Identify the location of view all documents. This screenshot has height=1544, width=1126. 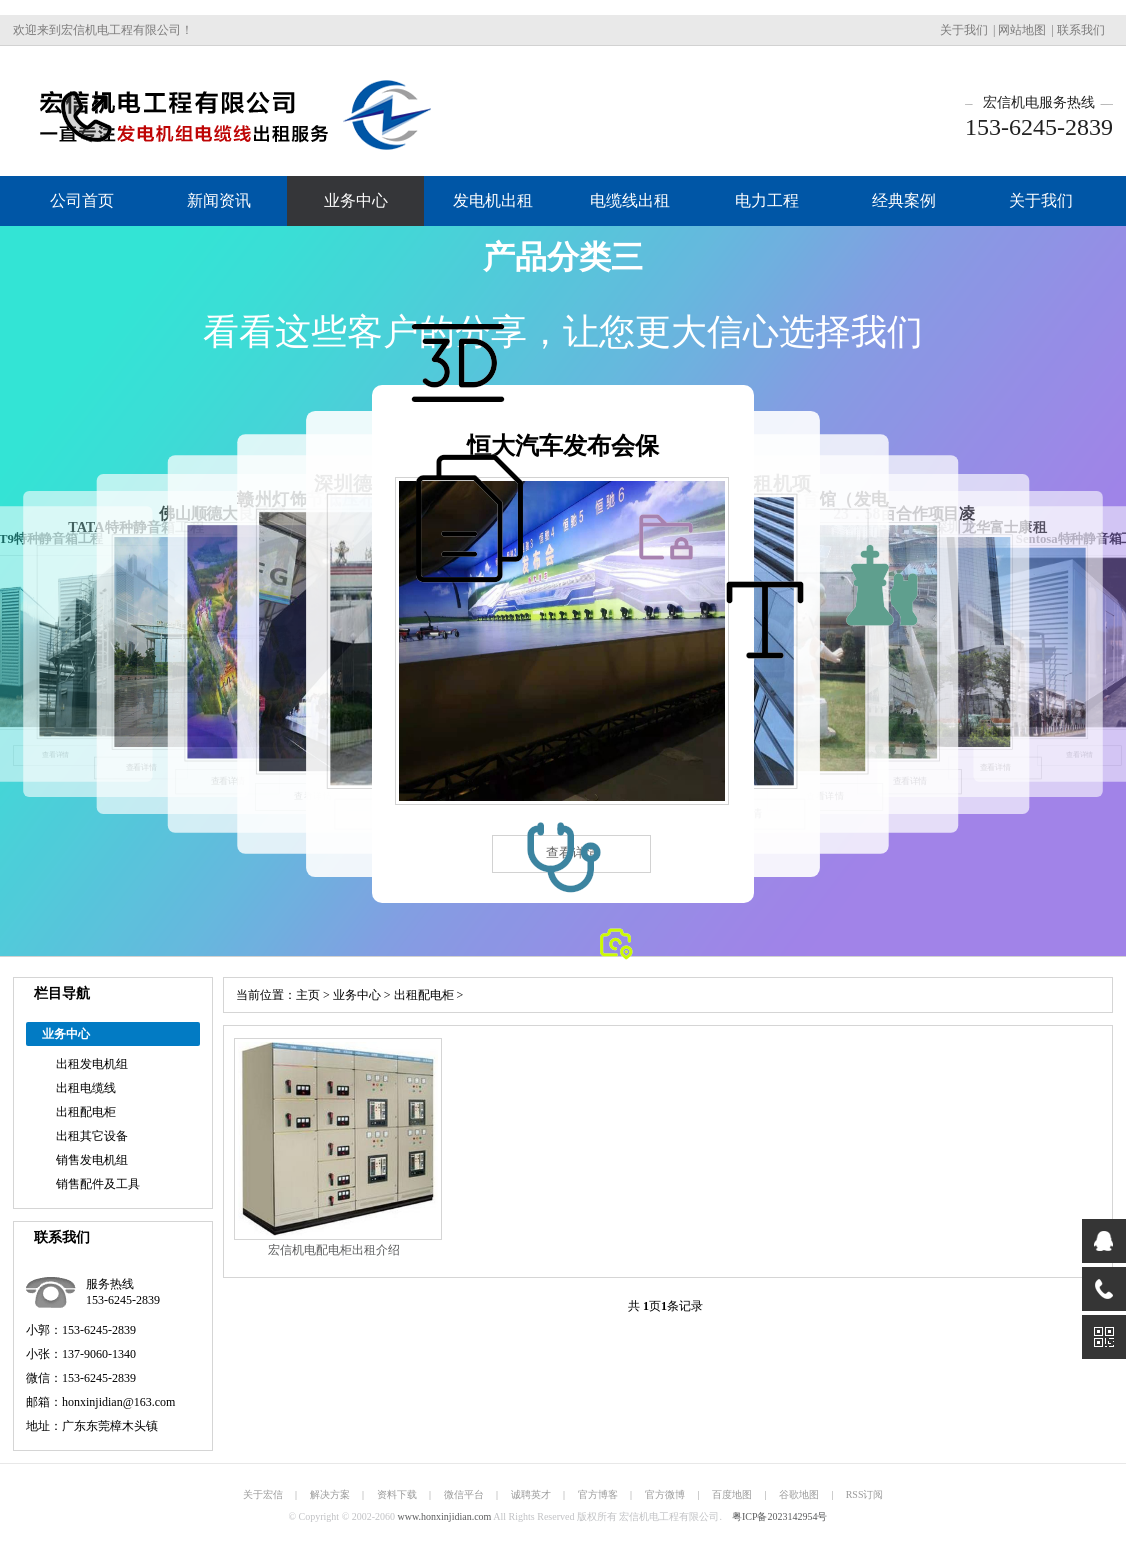
(469, 518).